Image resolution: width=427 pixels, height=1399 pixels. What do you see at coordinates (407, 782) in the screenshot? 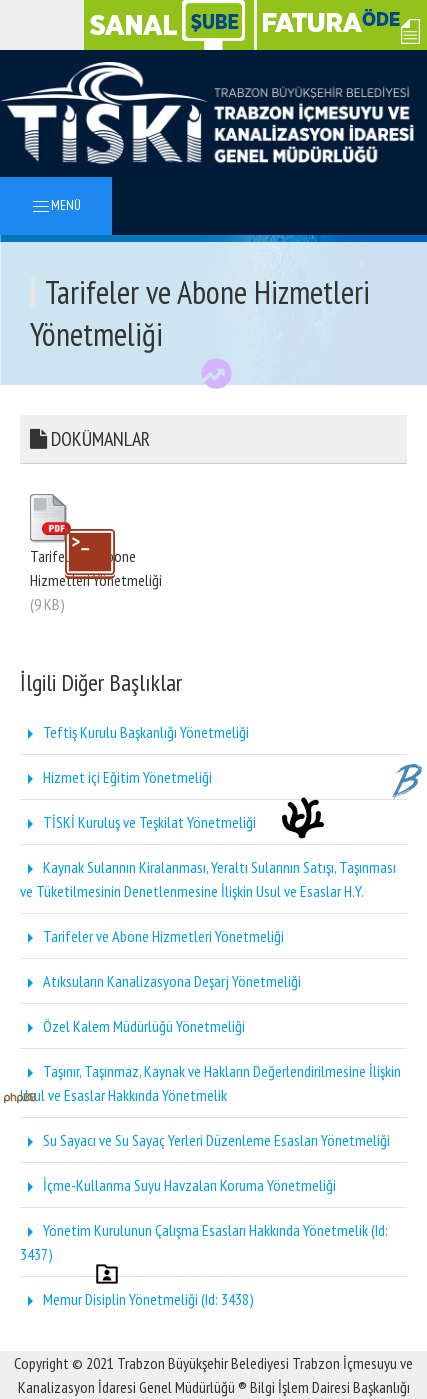
I see `babel javascript compiler logo` at bounding box center [407, 782].